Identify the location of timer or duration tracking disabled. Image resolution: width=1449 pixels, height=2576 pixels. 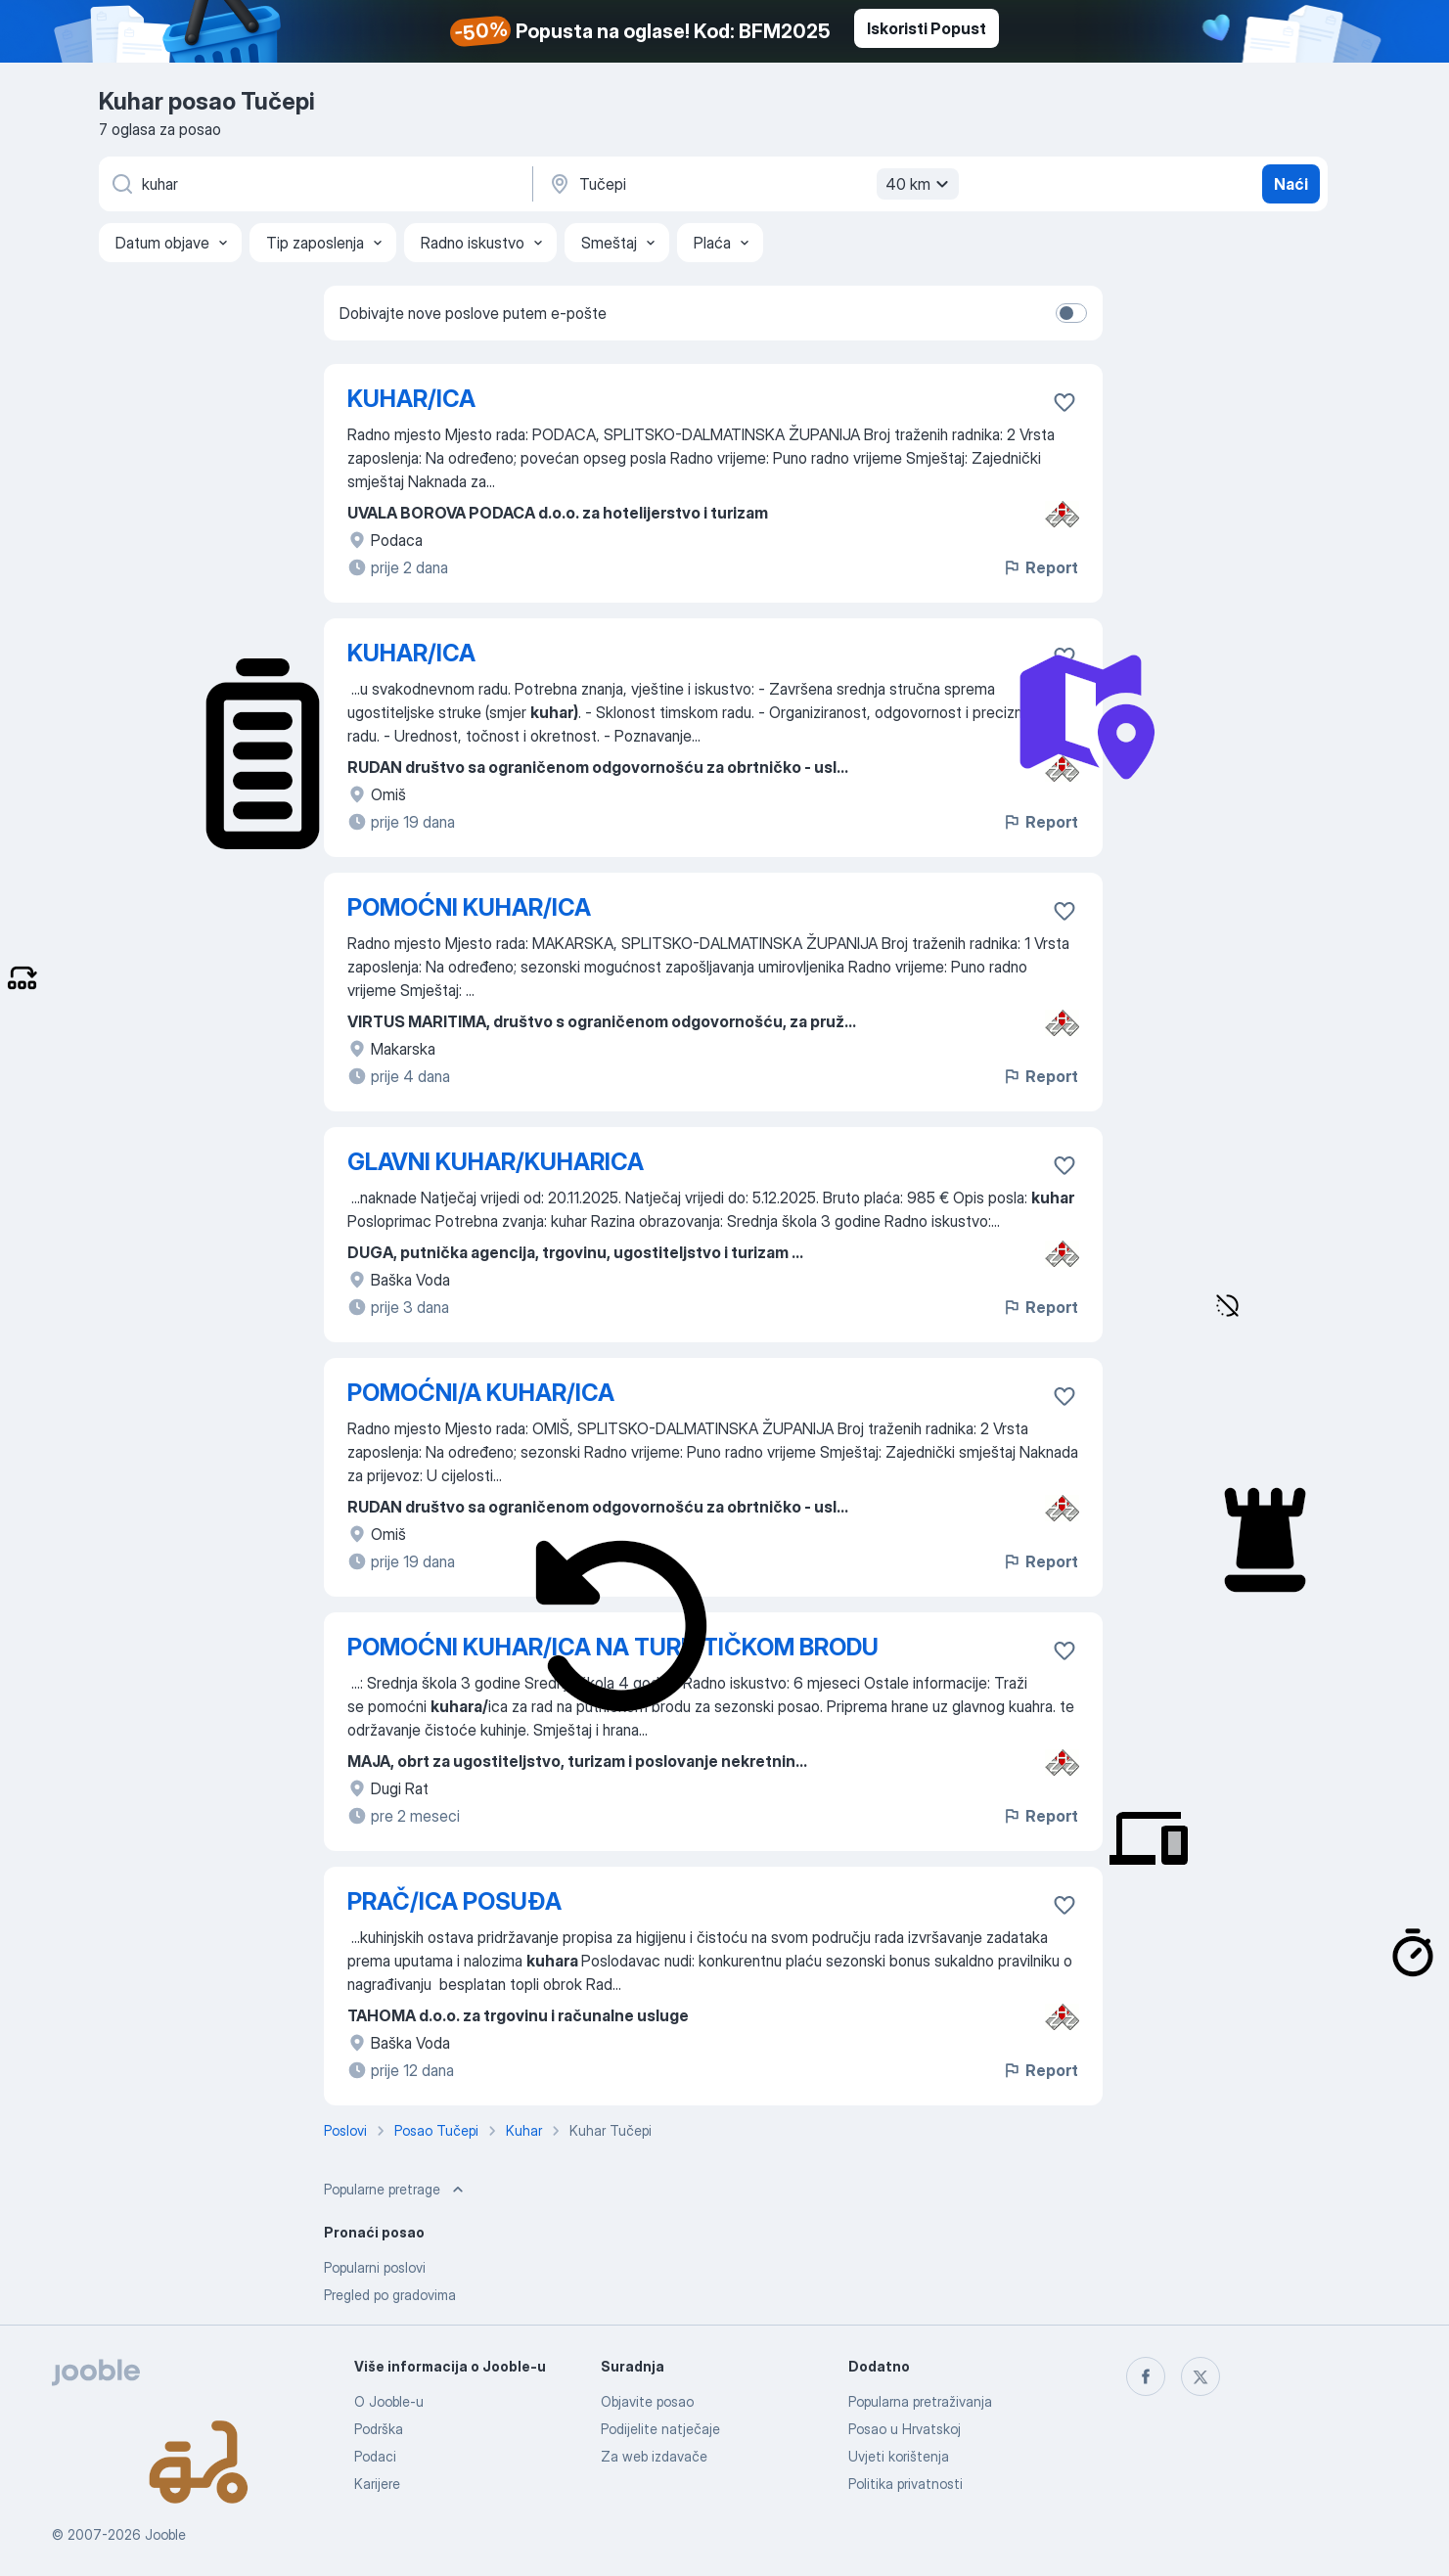
(1227, 1305).